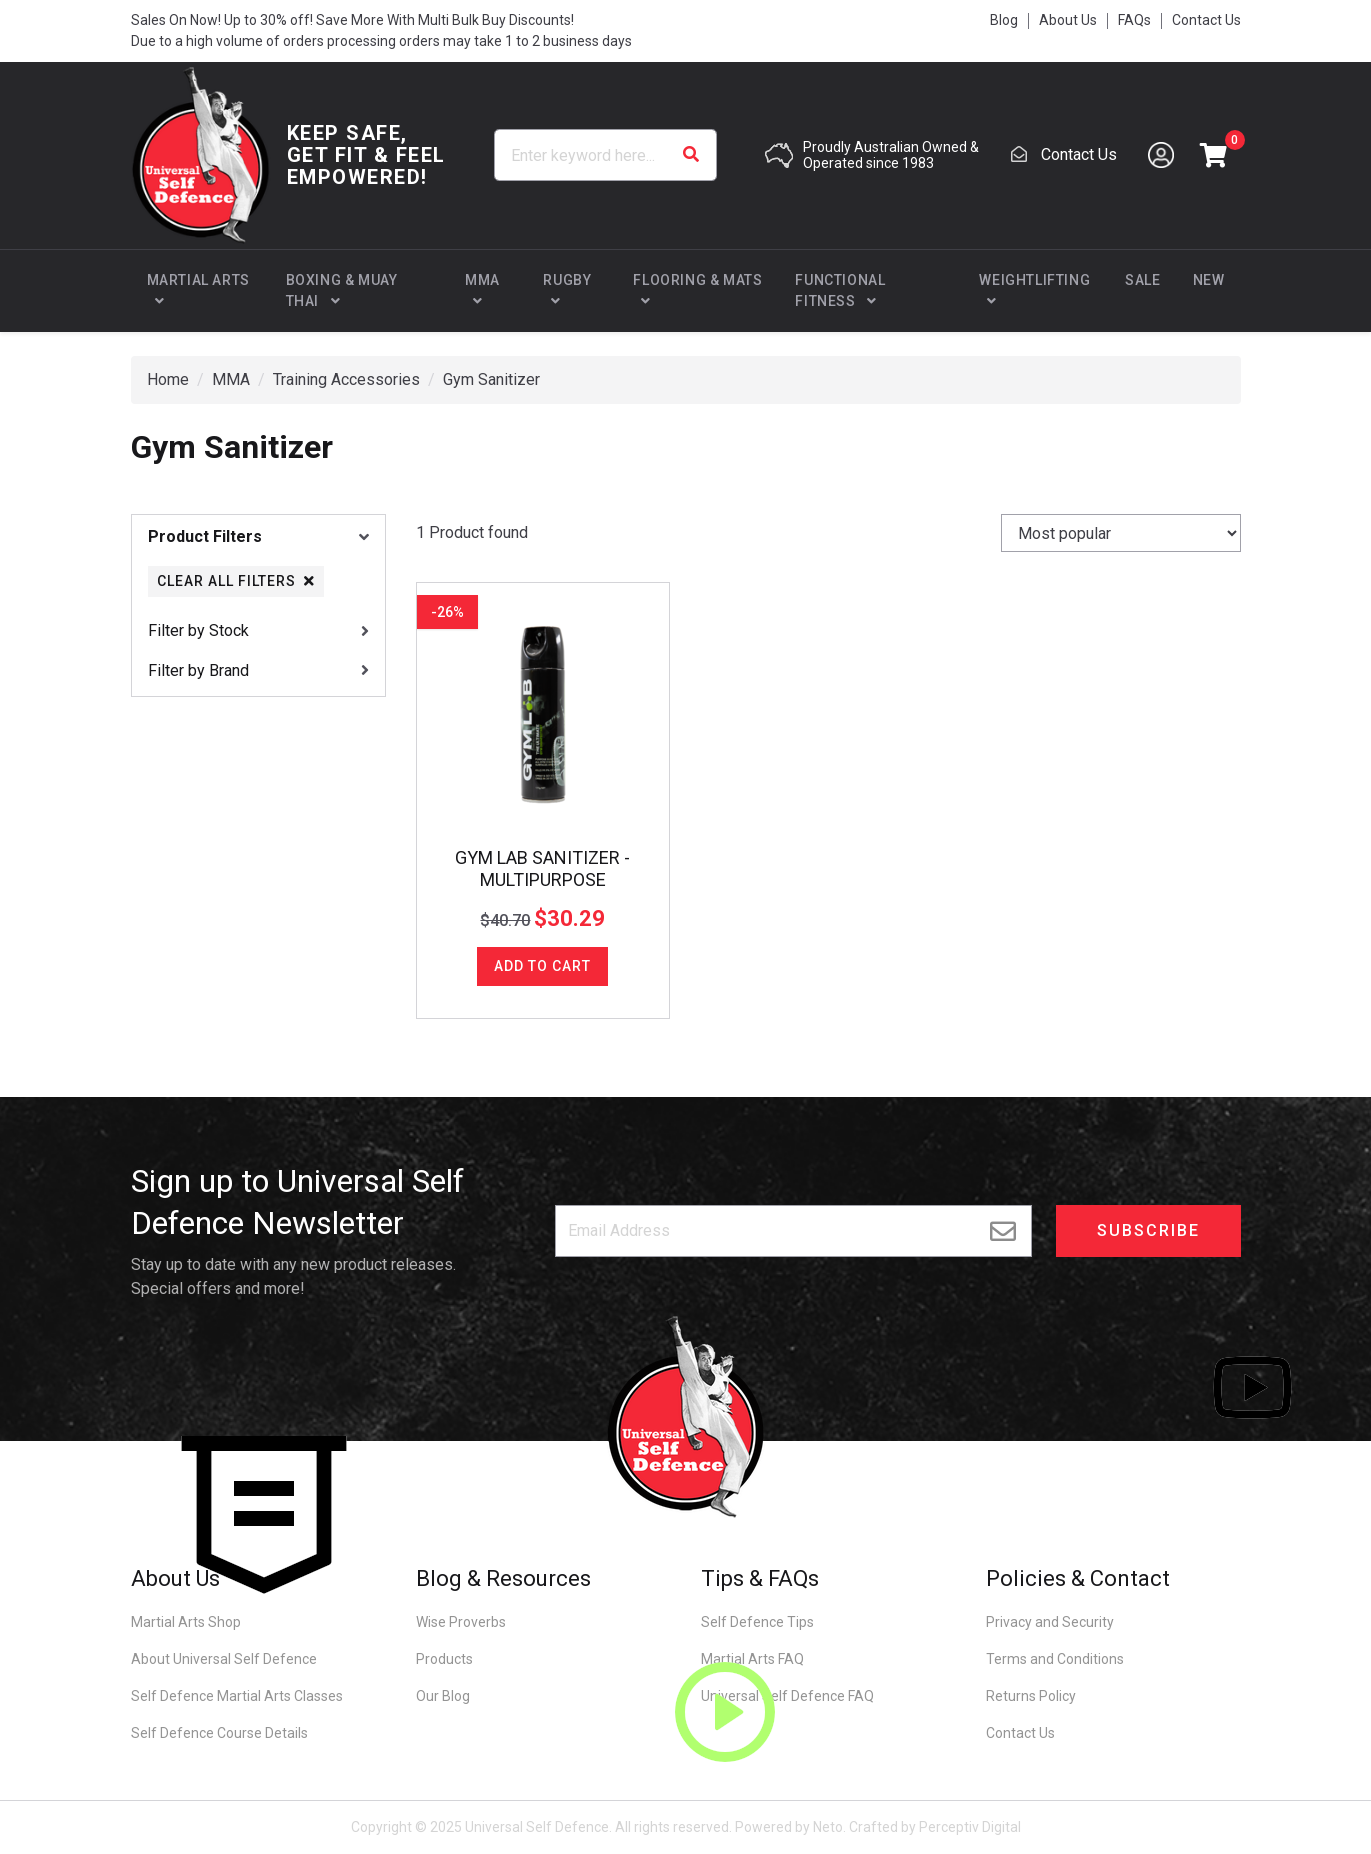 The image size is (1371, 1854). Describe the element at coordinates (725, 1712) in the screenshot. I see `play media or video content` at that location.